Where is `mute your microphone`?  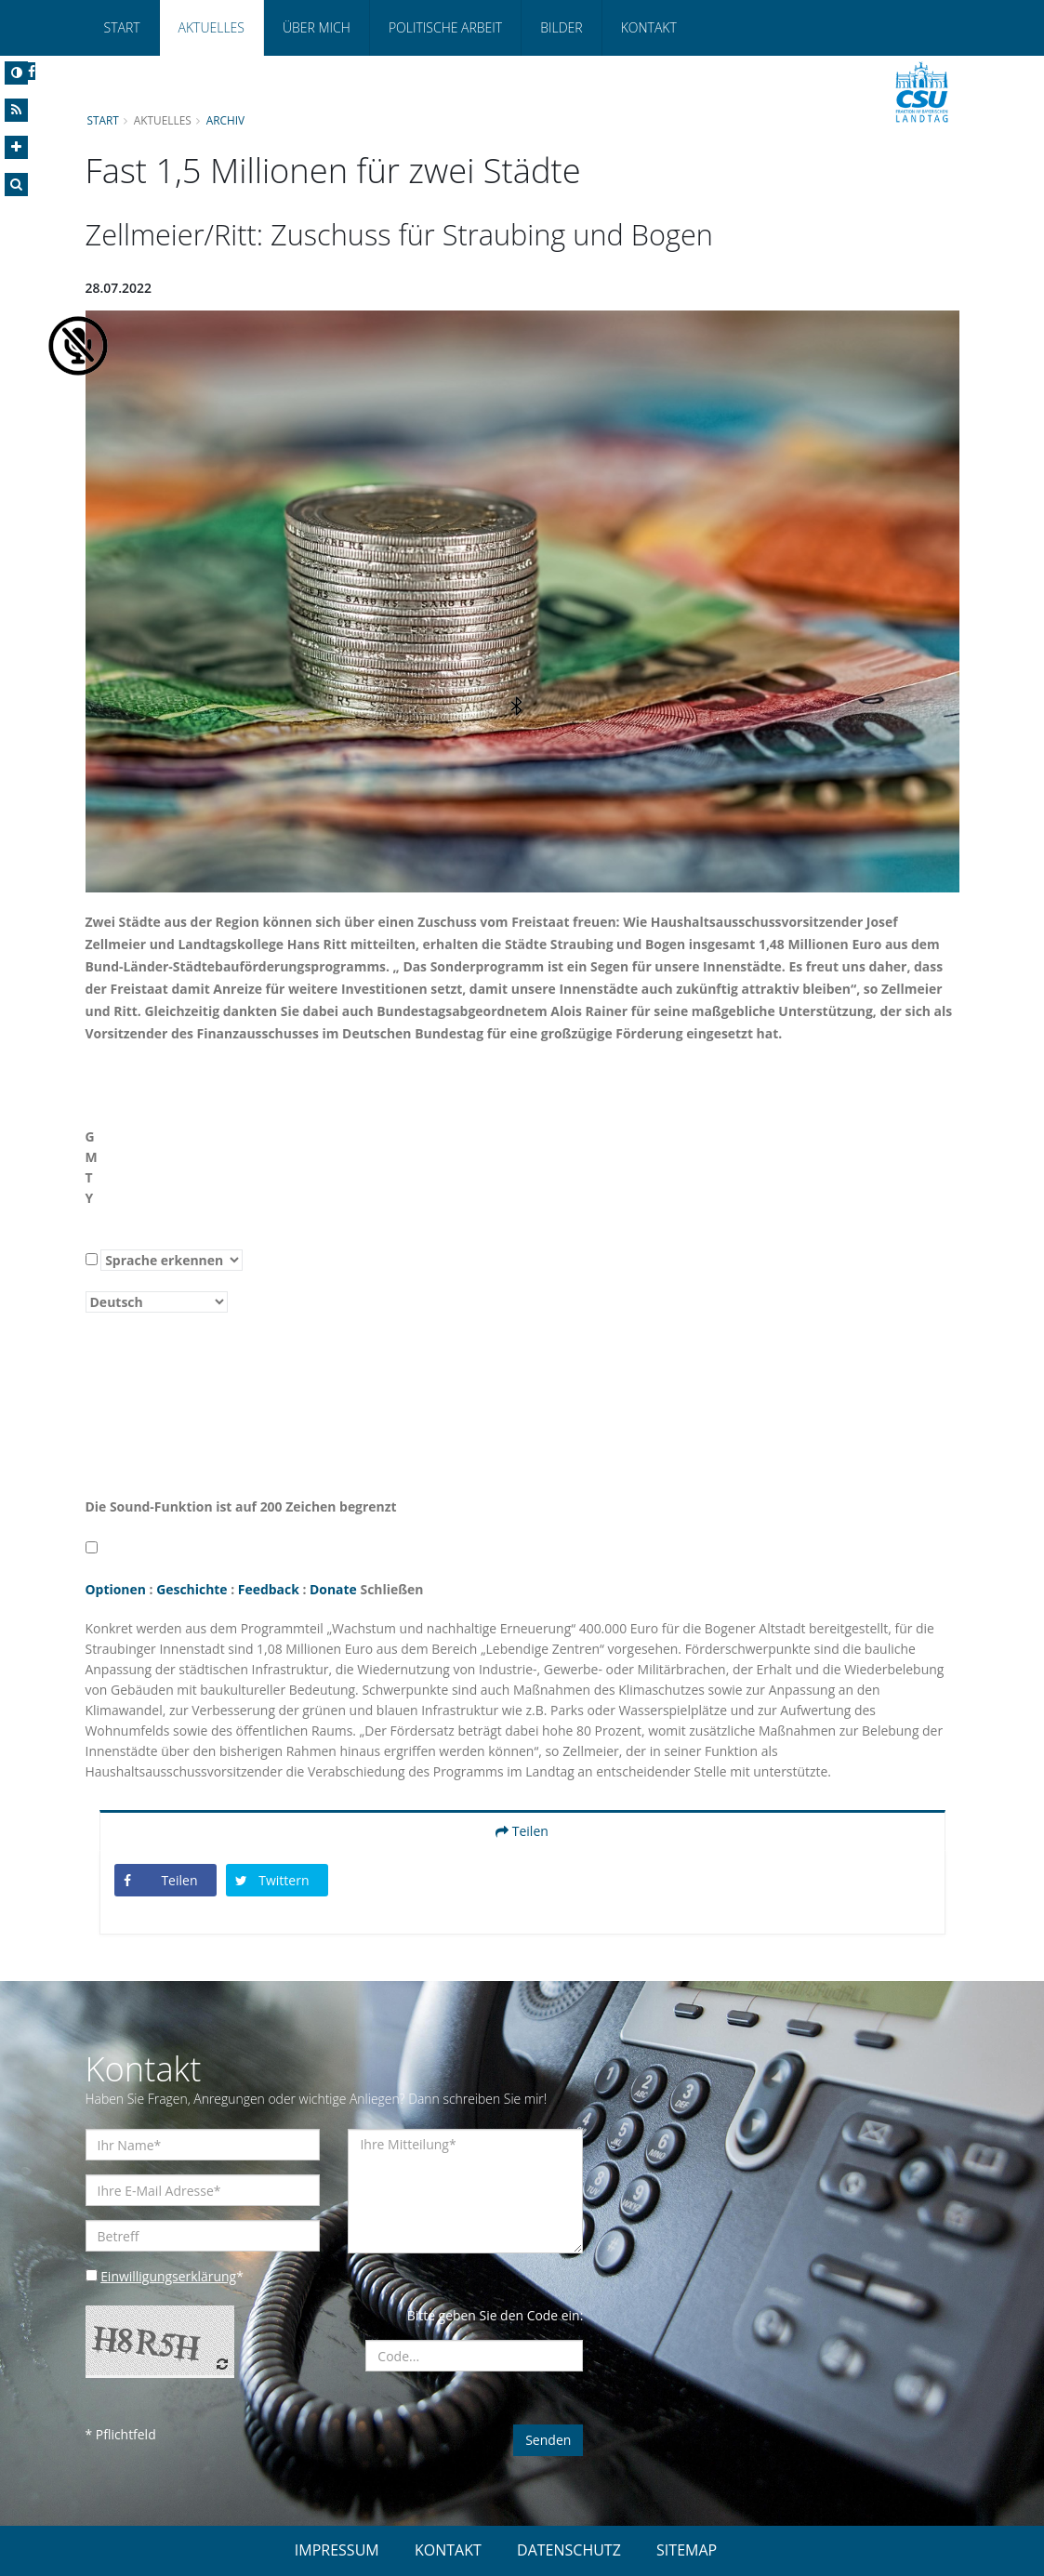
mute your microphone is located at coordinates (78, 346).